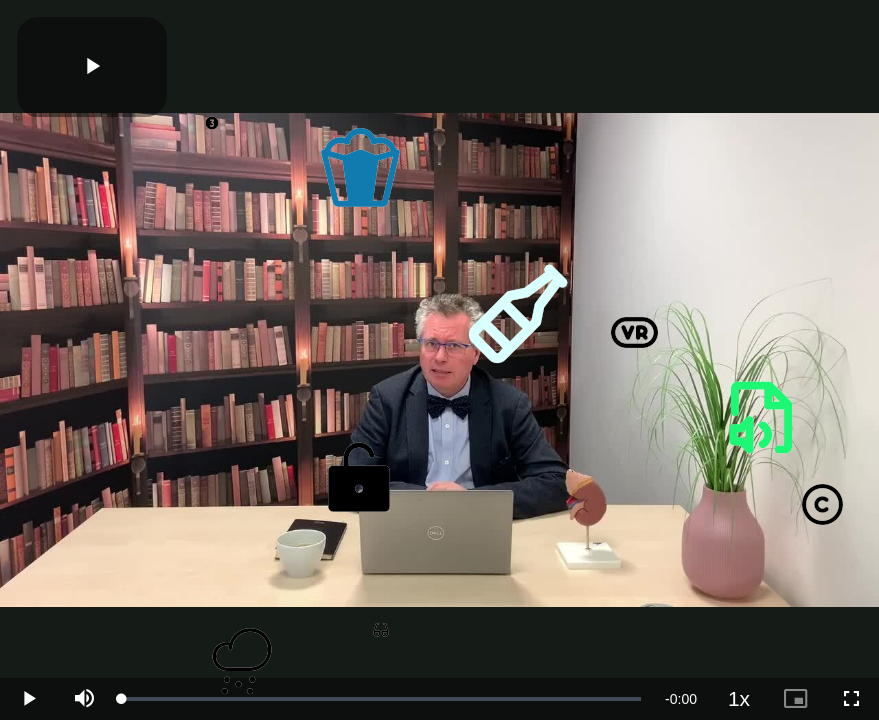 This screenshot has height=720, width=879. I want to click on open an audio file, so click(761, 417).